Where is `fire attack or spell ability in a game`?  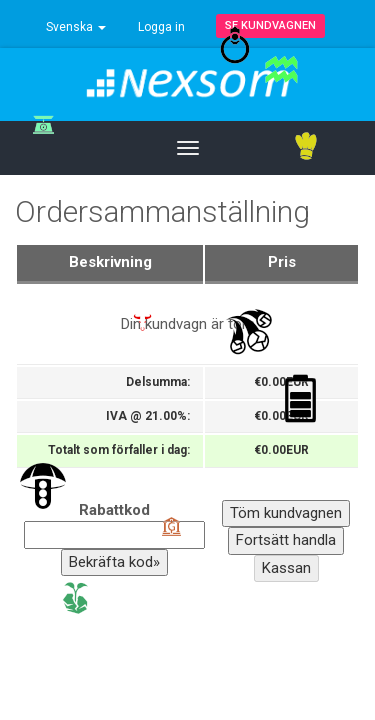 fire attack or spell ability in a game is located at coordinates (248, 331).